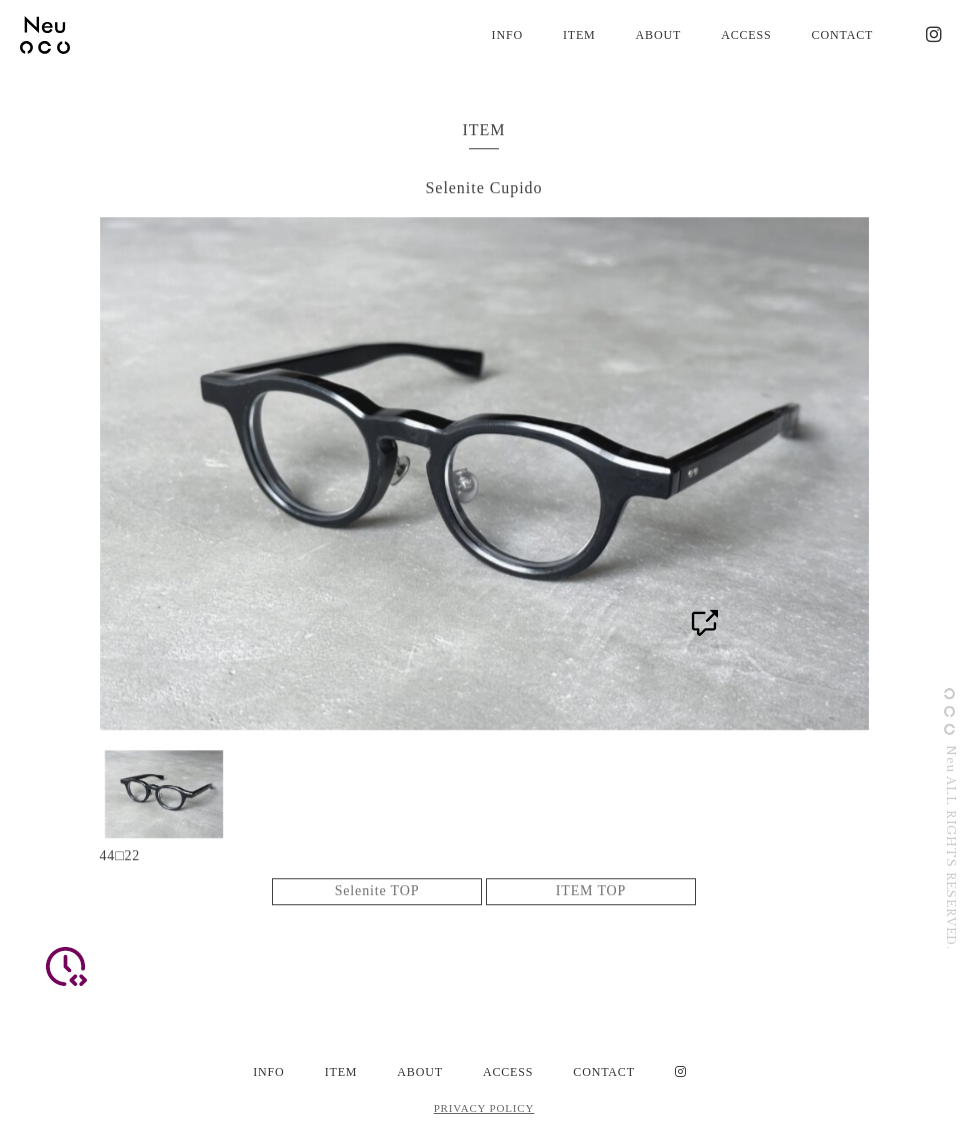  I want to click on view or edit scheduled code execution, so click(65, 966).